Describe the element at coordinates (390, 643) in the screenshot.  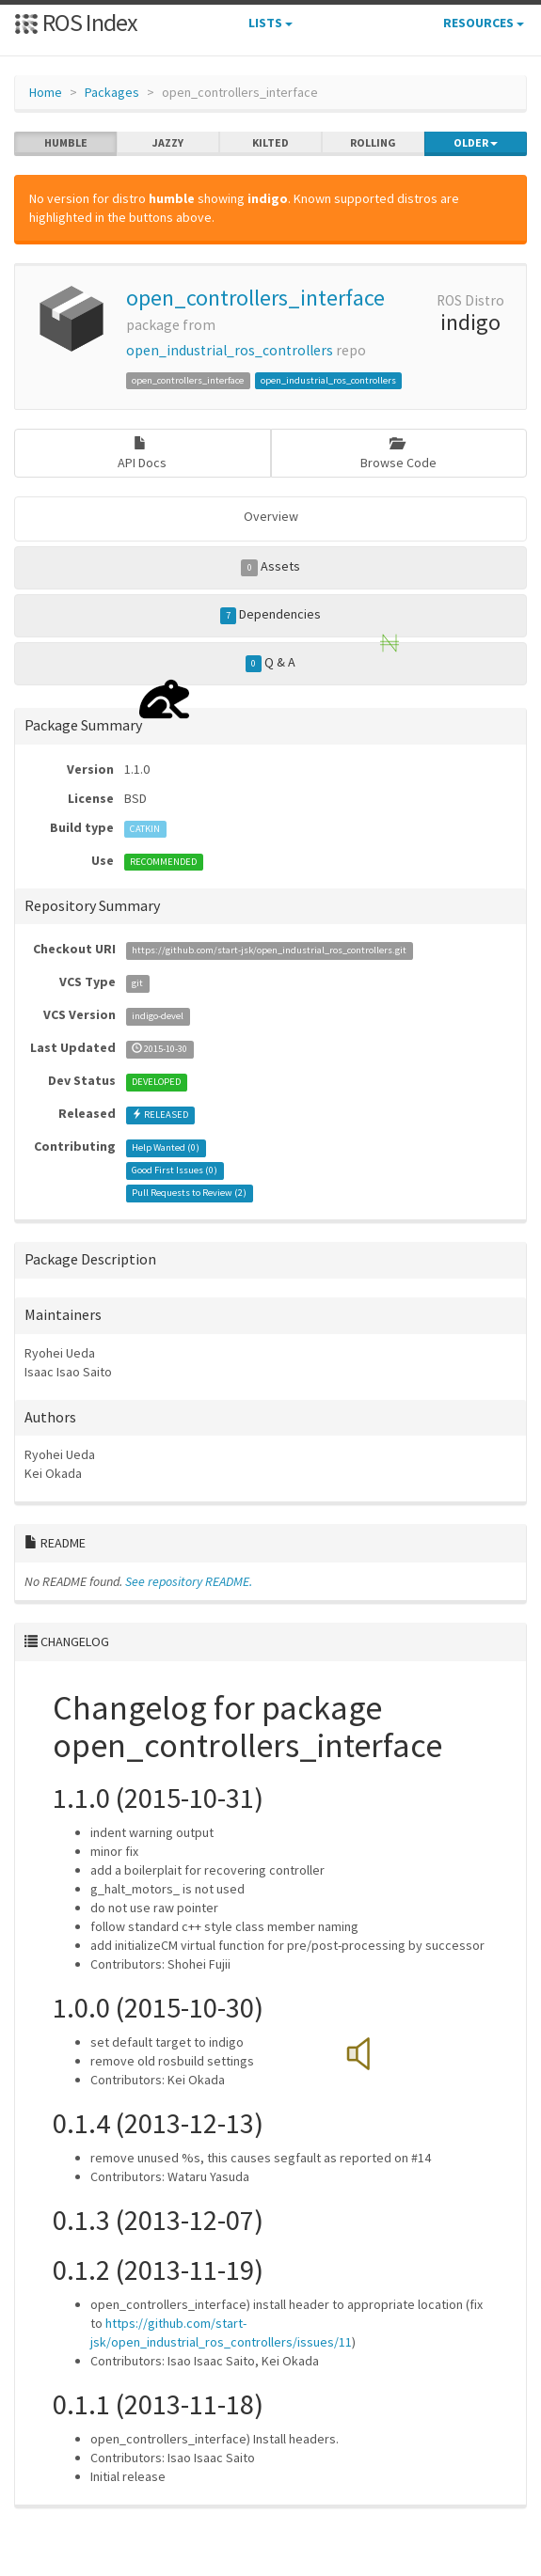
I see `indicates Nigerian naira currency` at that location.